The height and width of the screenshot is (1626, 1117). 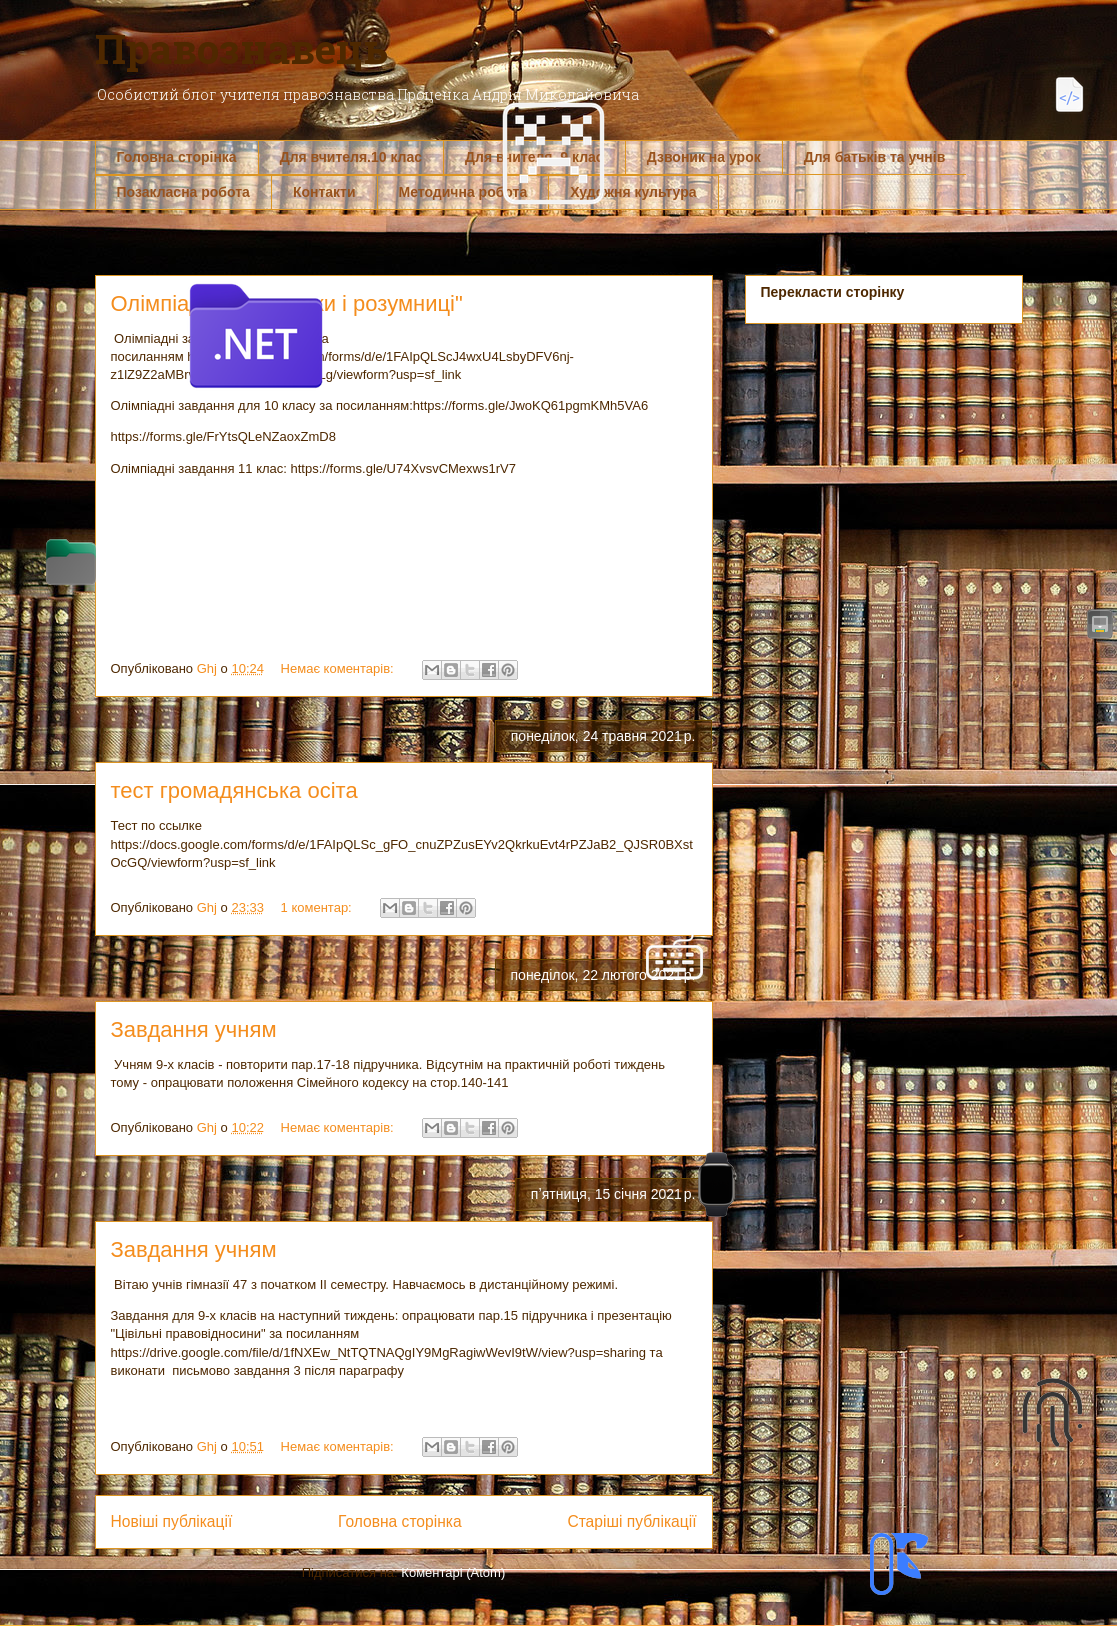 What do you see at coordinates (1100, 624) in the screenshot?
I see `NES game ROM file` at bounding box center [1100, 624].